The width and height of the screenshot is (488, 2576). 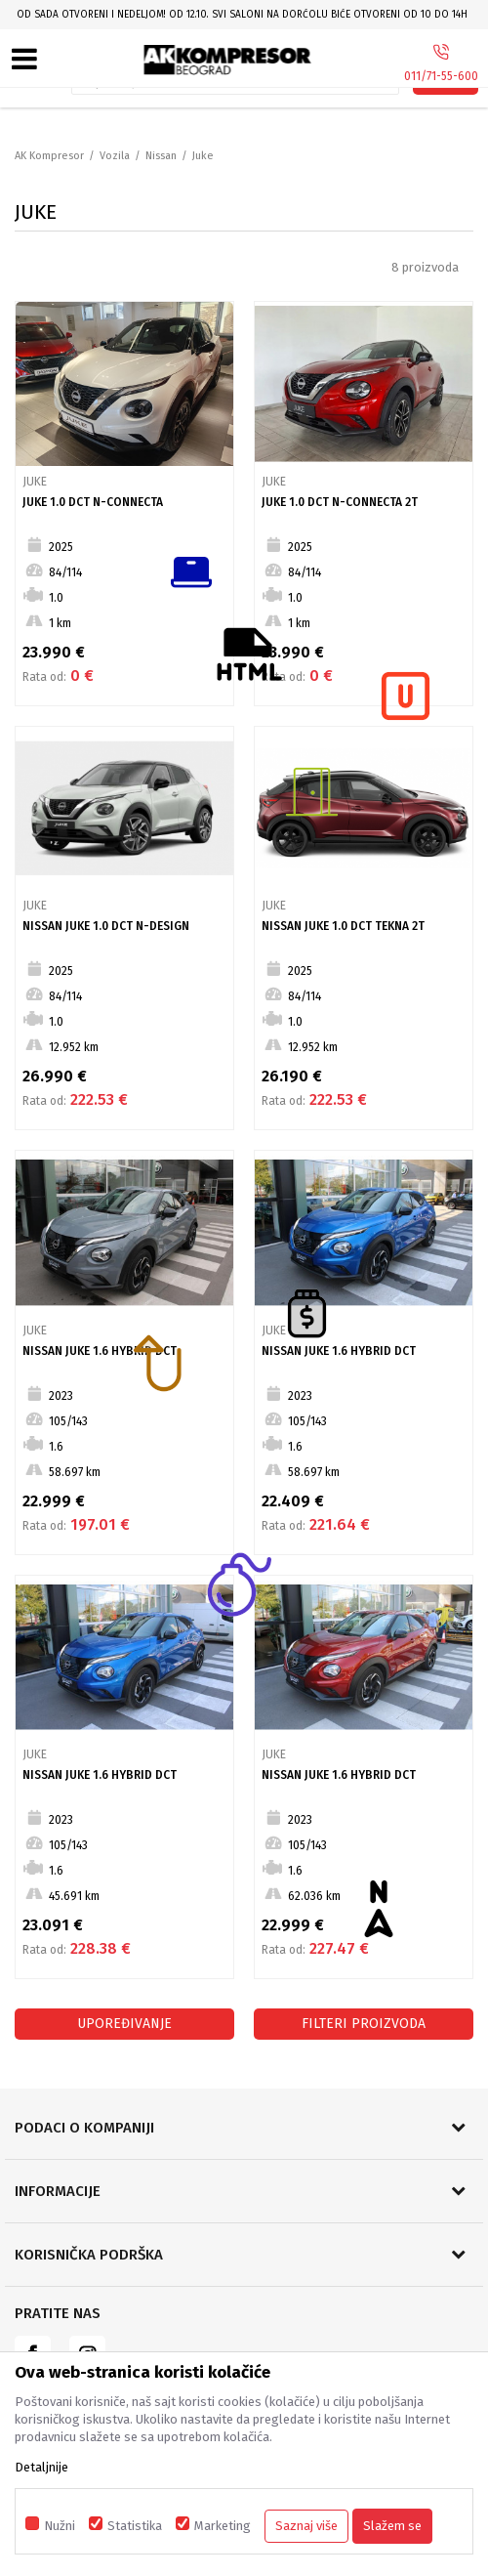 What do you see at coordinates (248, 656) in the screenshot?
I see `view or open an HTML file` at bounding box center [248, 656].